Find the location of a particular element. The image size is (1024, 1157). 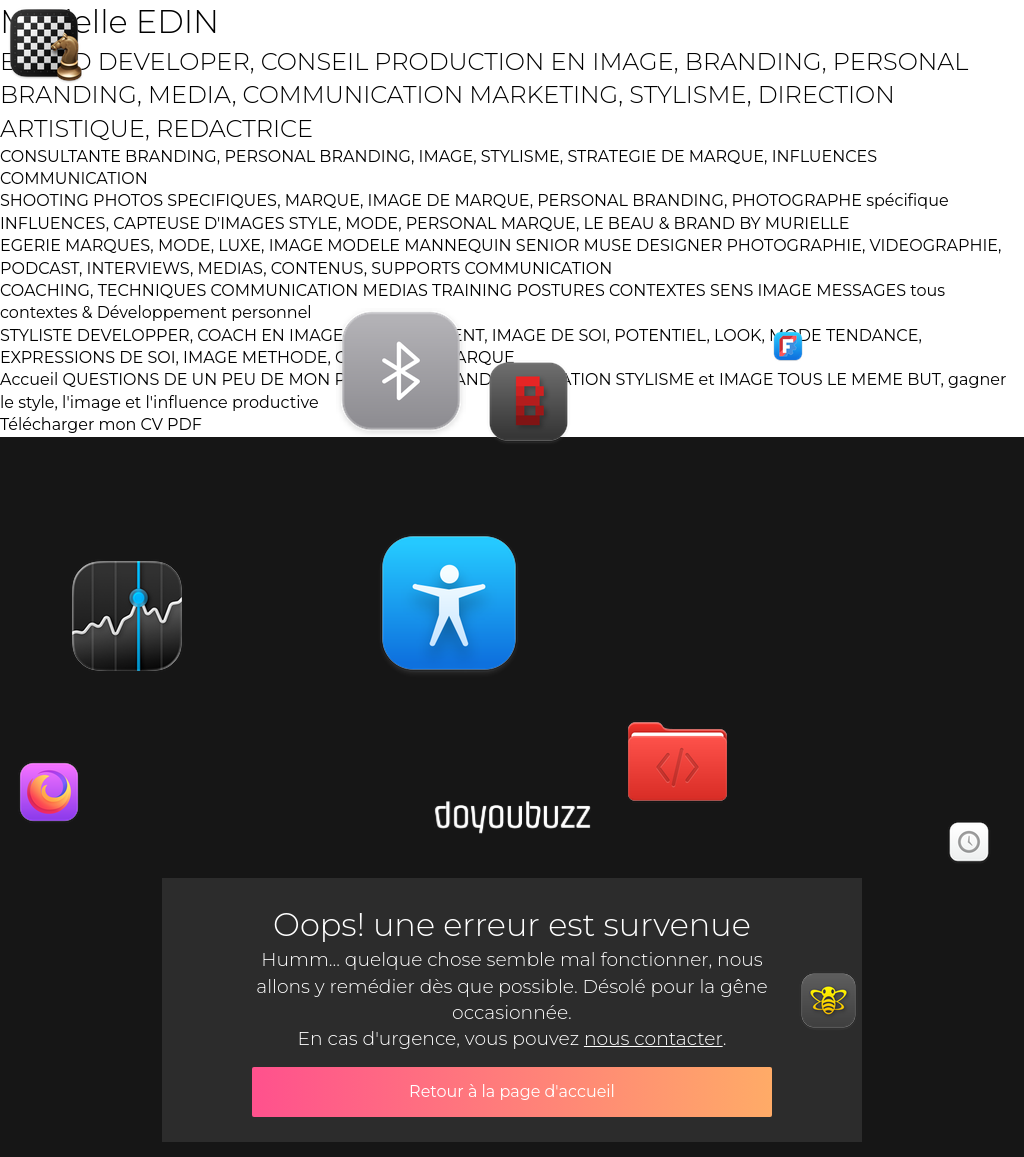

open FreeCAD application is located at coordinates (788, 346).